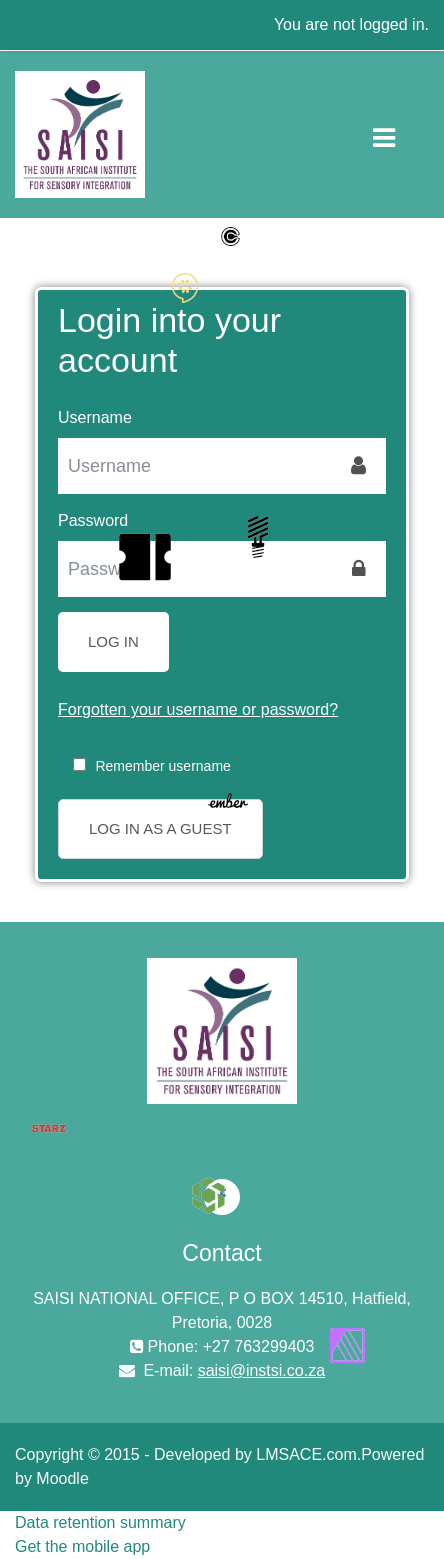 This screenshot has width=444, height=1559. I want to click on open the Starz streaming app, so click(49, 1128).